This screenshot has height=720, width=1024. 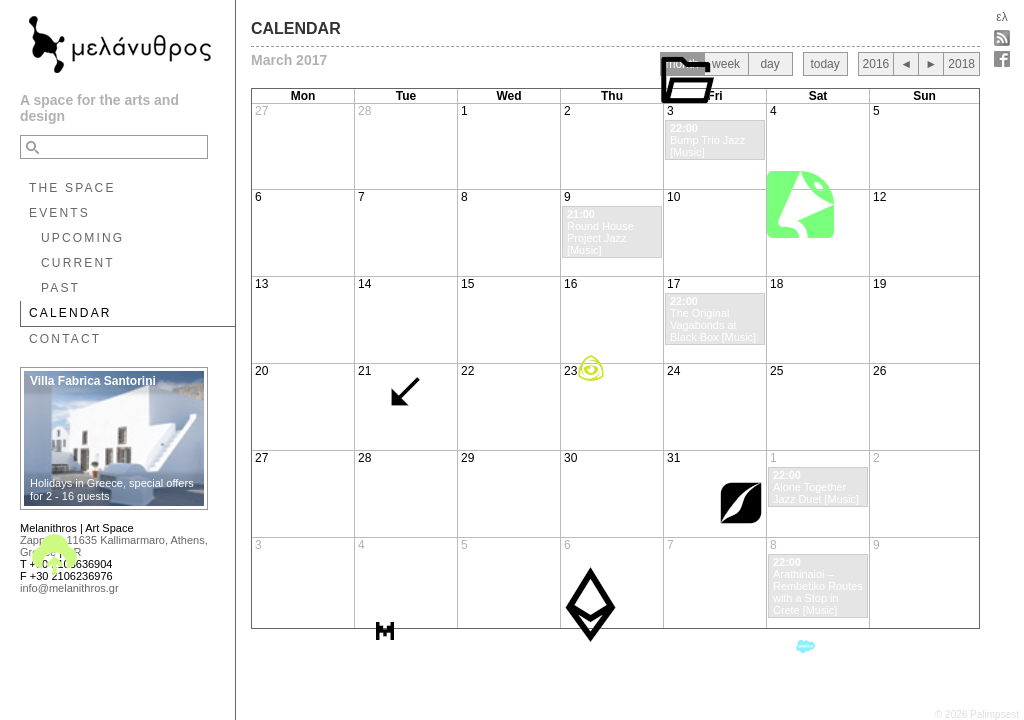 What do you see at coordinates (800, 204) in the screenshot?
I see `link to sessionize speaker profile` at bounding box center [800, 204].